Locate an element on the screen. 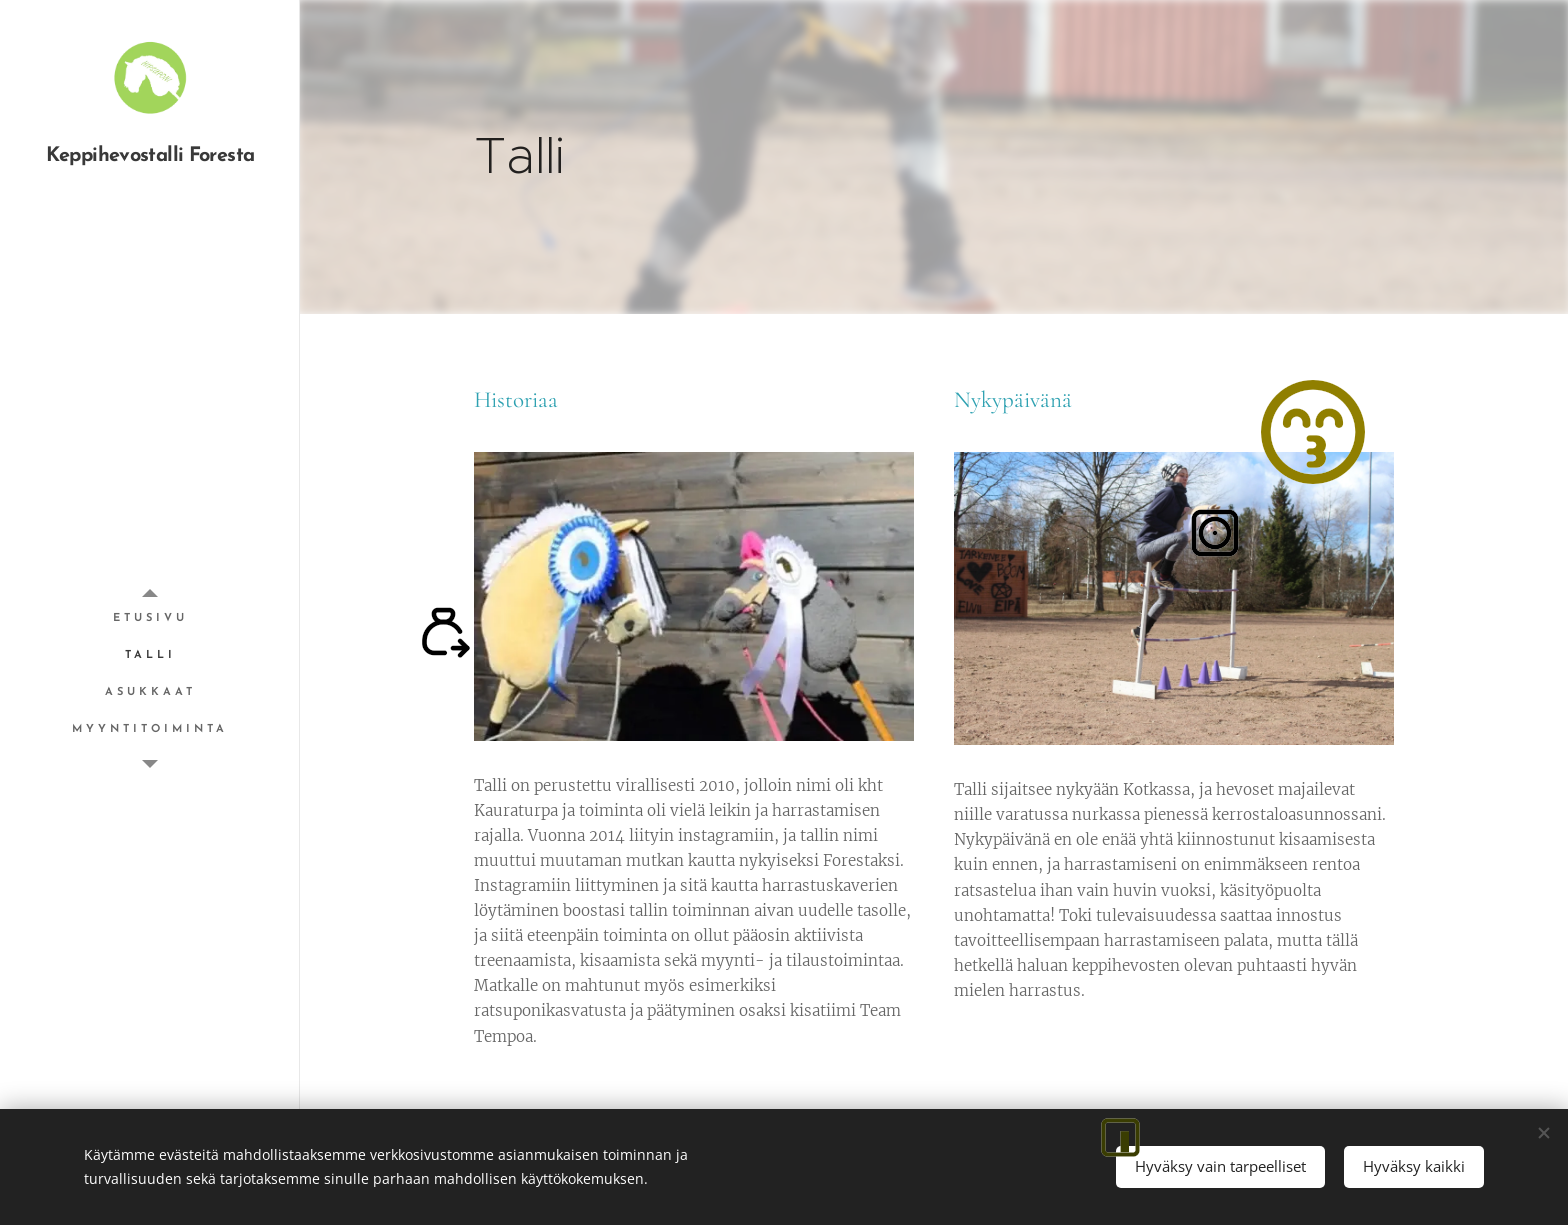 The height and width of the screenshot is (1225, 1568). transfer funds to another account is located at coordinates (443, 631).